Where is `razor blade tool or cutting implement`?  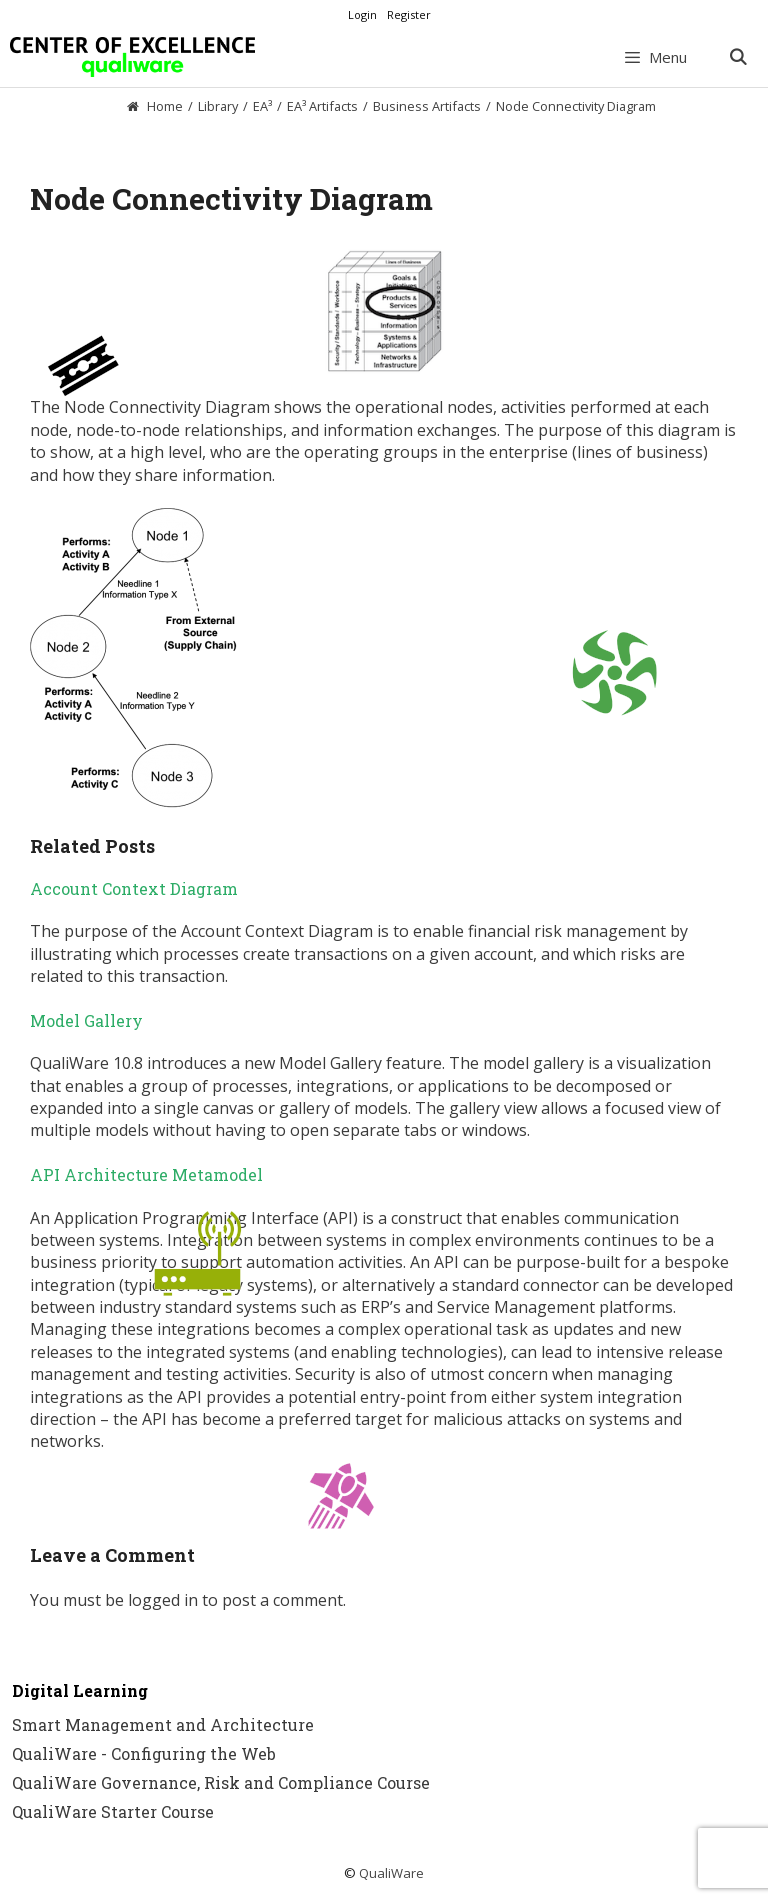
razor blade tool or cutting implement is located at coordinates (83, 366).